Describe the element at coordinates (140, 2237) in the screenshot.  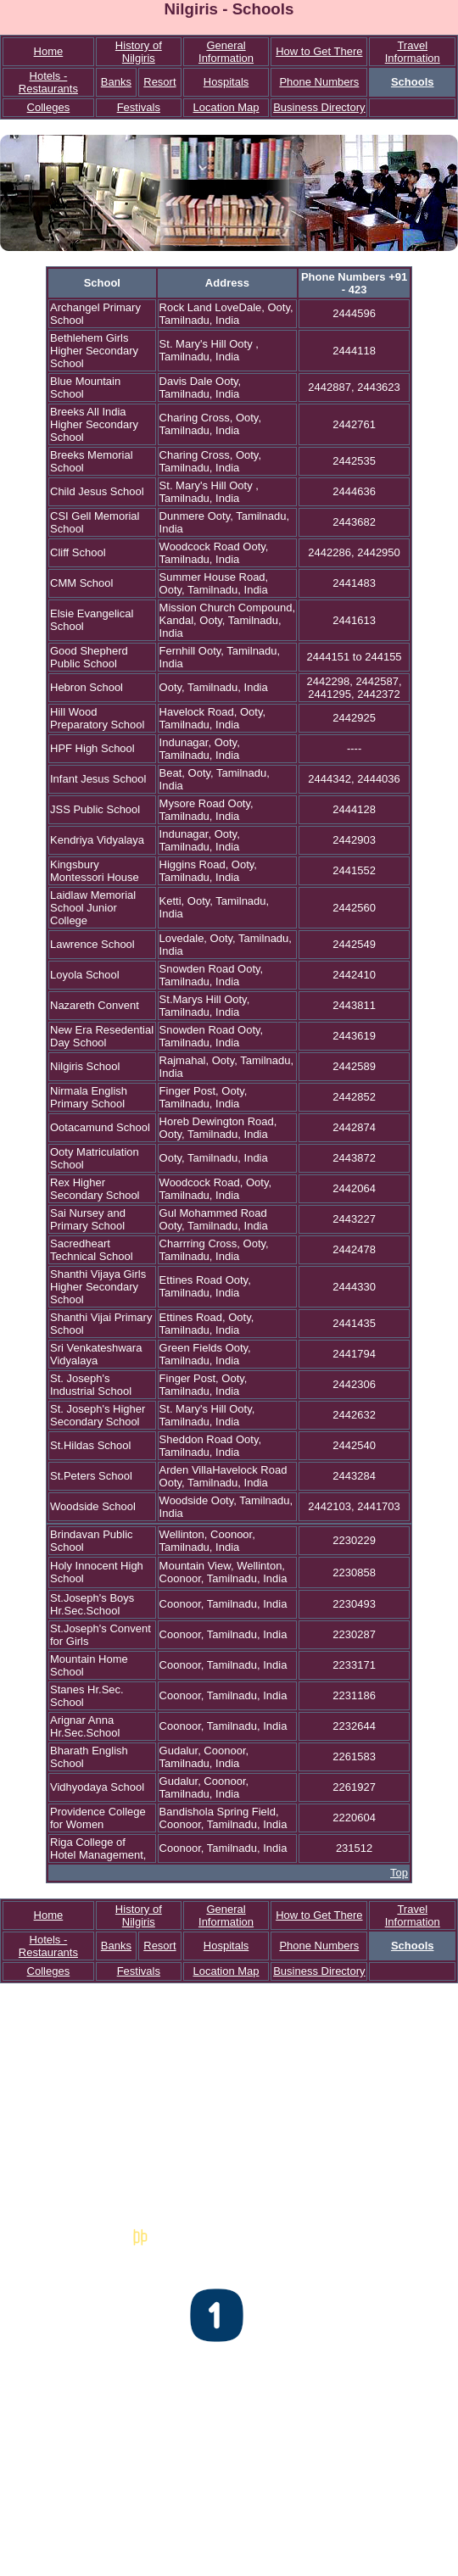
I see `distribute objects from the left edge` at that location.